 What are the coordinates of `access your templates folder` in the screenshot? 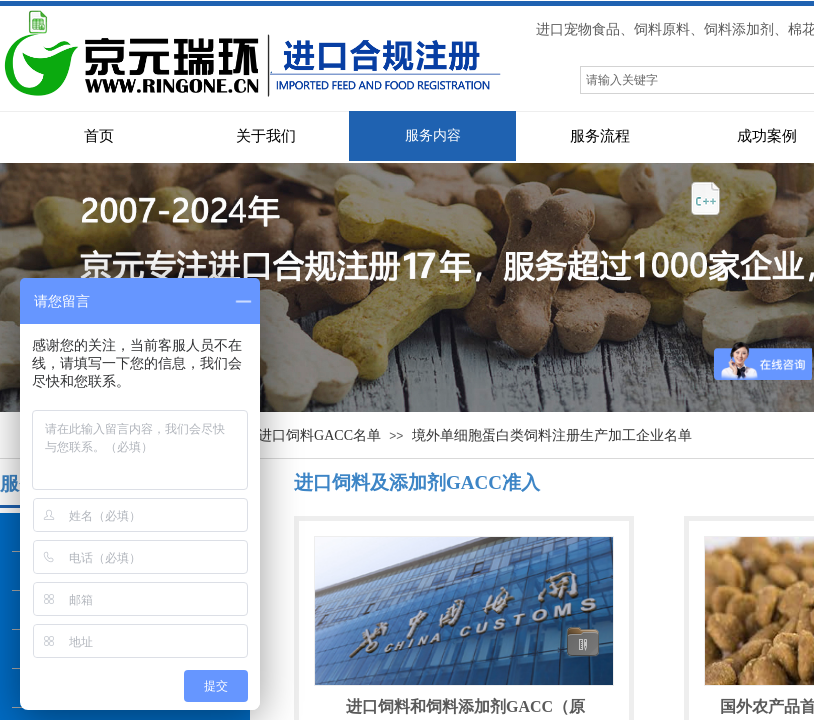 It's located at (583, 641).